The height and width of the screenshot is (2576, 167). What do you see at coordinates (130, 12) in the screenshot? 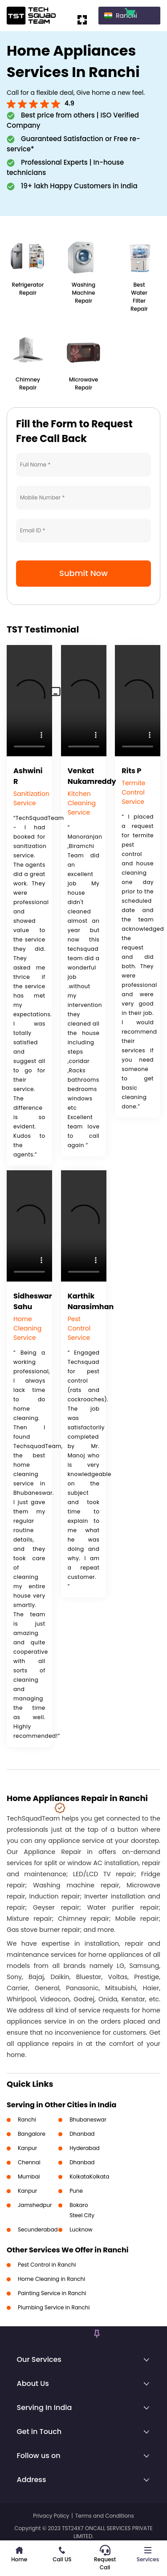
I see `access gardening tools or supplies` at bounding box center [130, 12].